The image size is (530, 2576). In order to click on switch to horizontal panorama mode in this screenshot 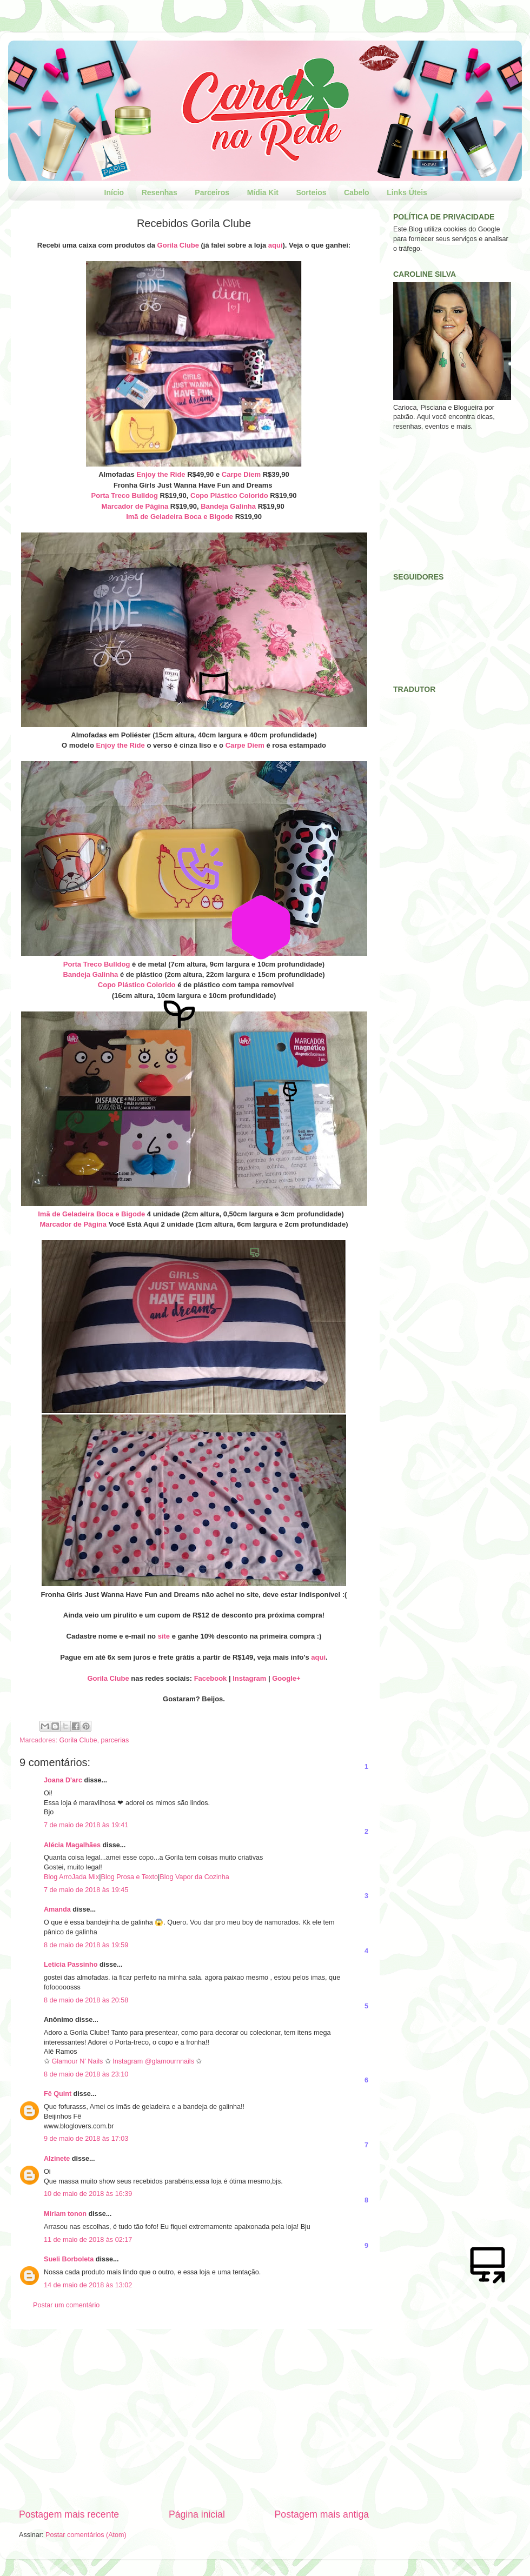, I will do `click(214, 683)`.